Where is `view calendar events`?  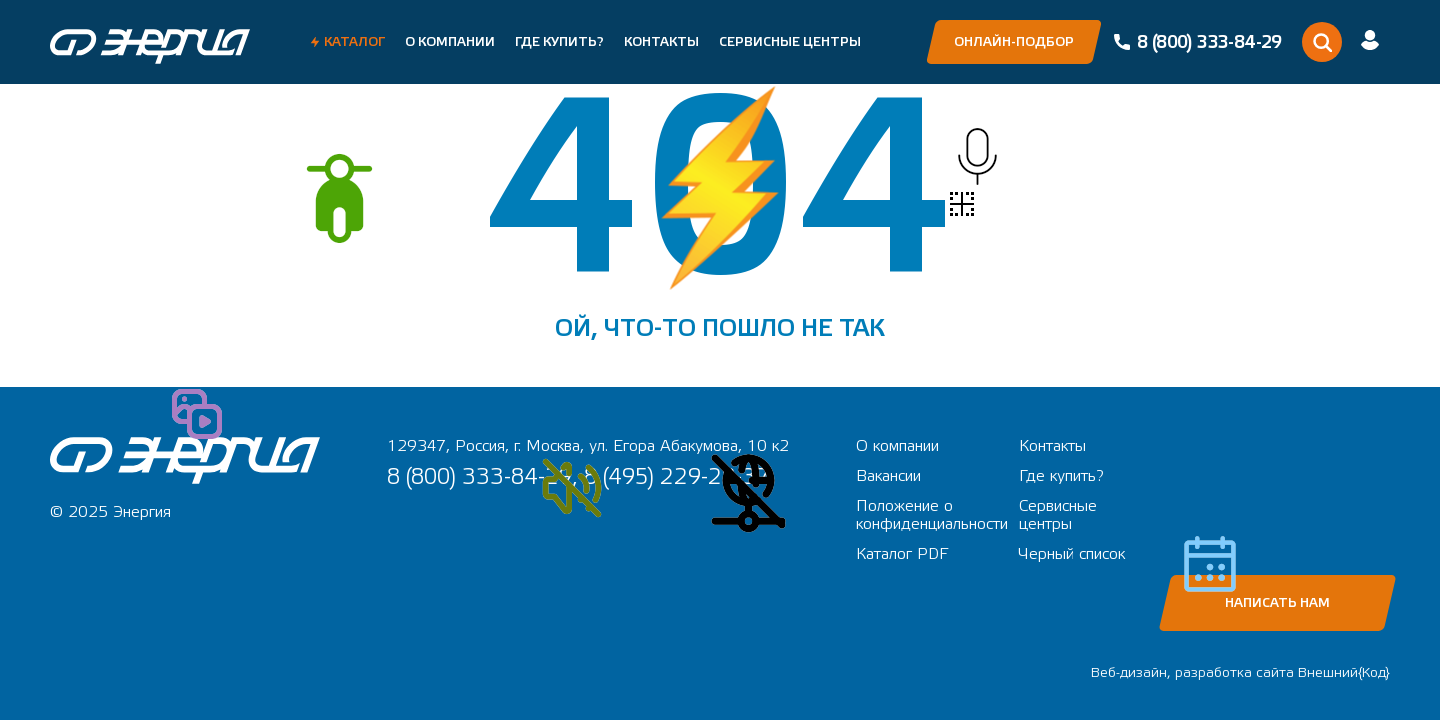 view calendar events is located at coordinates (1210, 566).